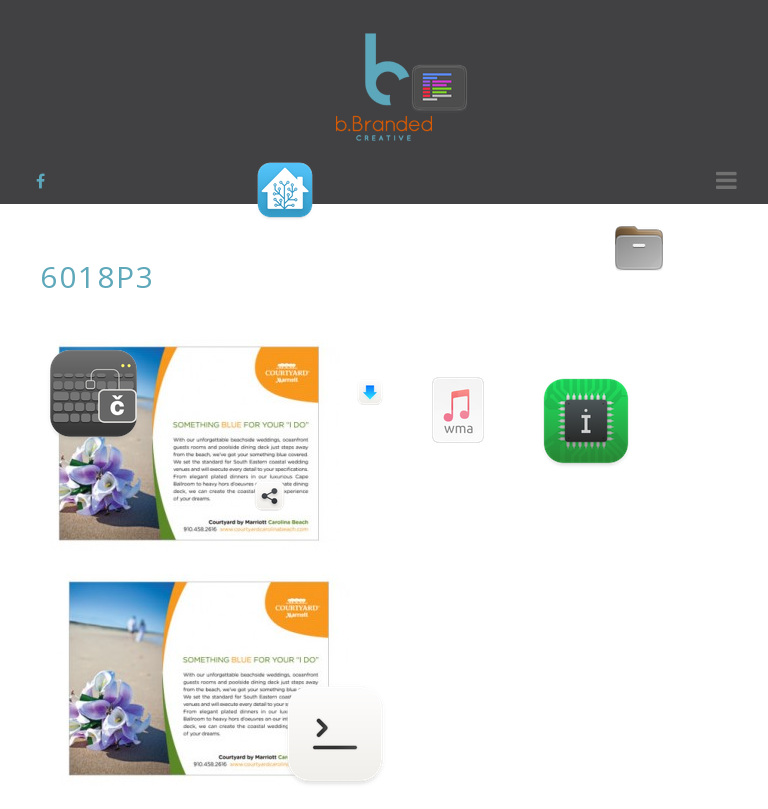 Image resolution: width=768 pixels, height=809 pixels. What do you see at coordinates (335, 734) in the screenshot?
I see `open terminal or command line interface` at bounding box center [335, 734].